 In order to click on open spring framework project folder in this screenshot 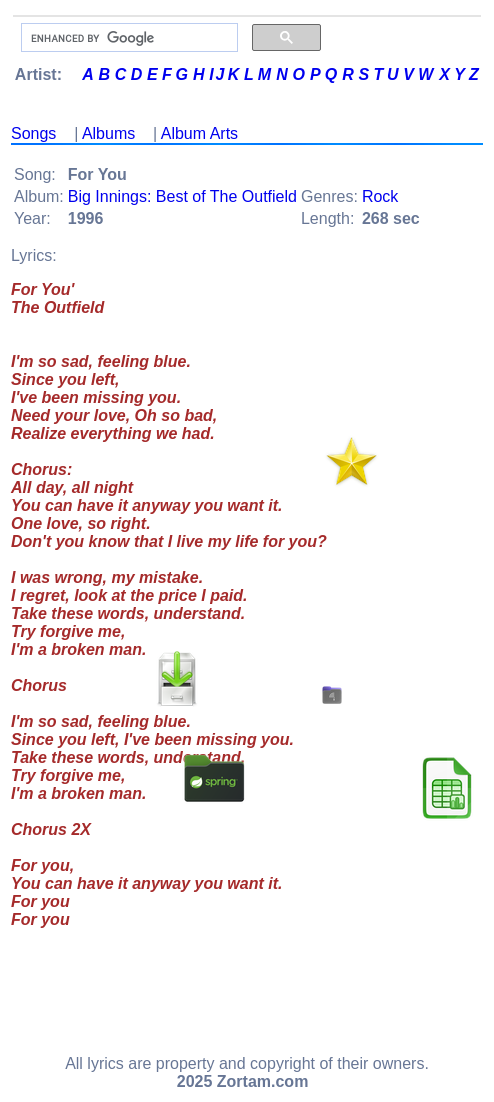, I will do `click(214, 780)`.